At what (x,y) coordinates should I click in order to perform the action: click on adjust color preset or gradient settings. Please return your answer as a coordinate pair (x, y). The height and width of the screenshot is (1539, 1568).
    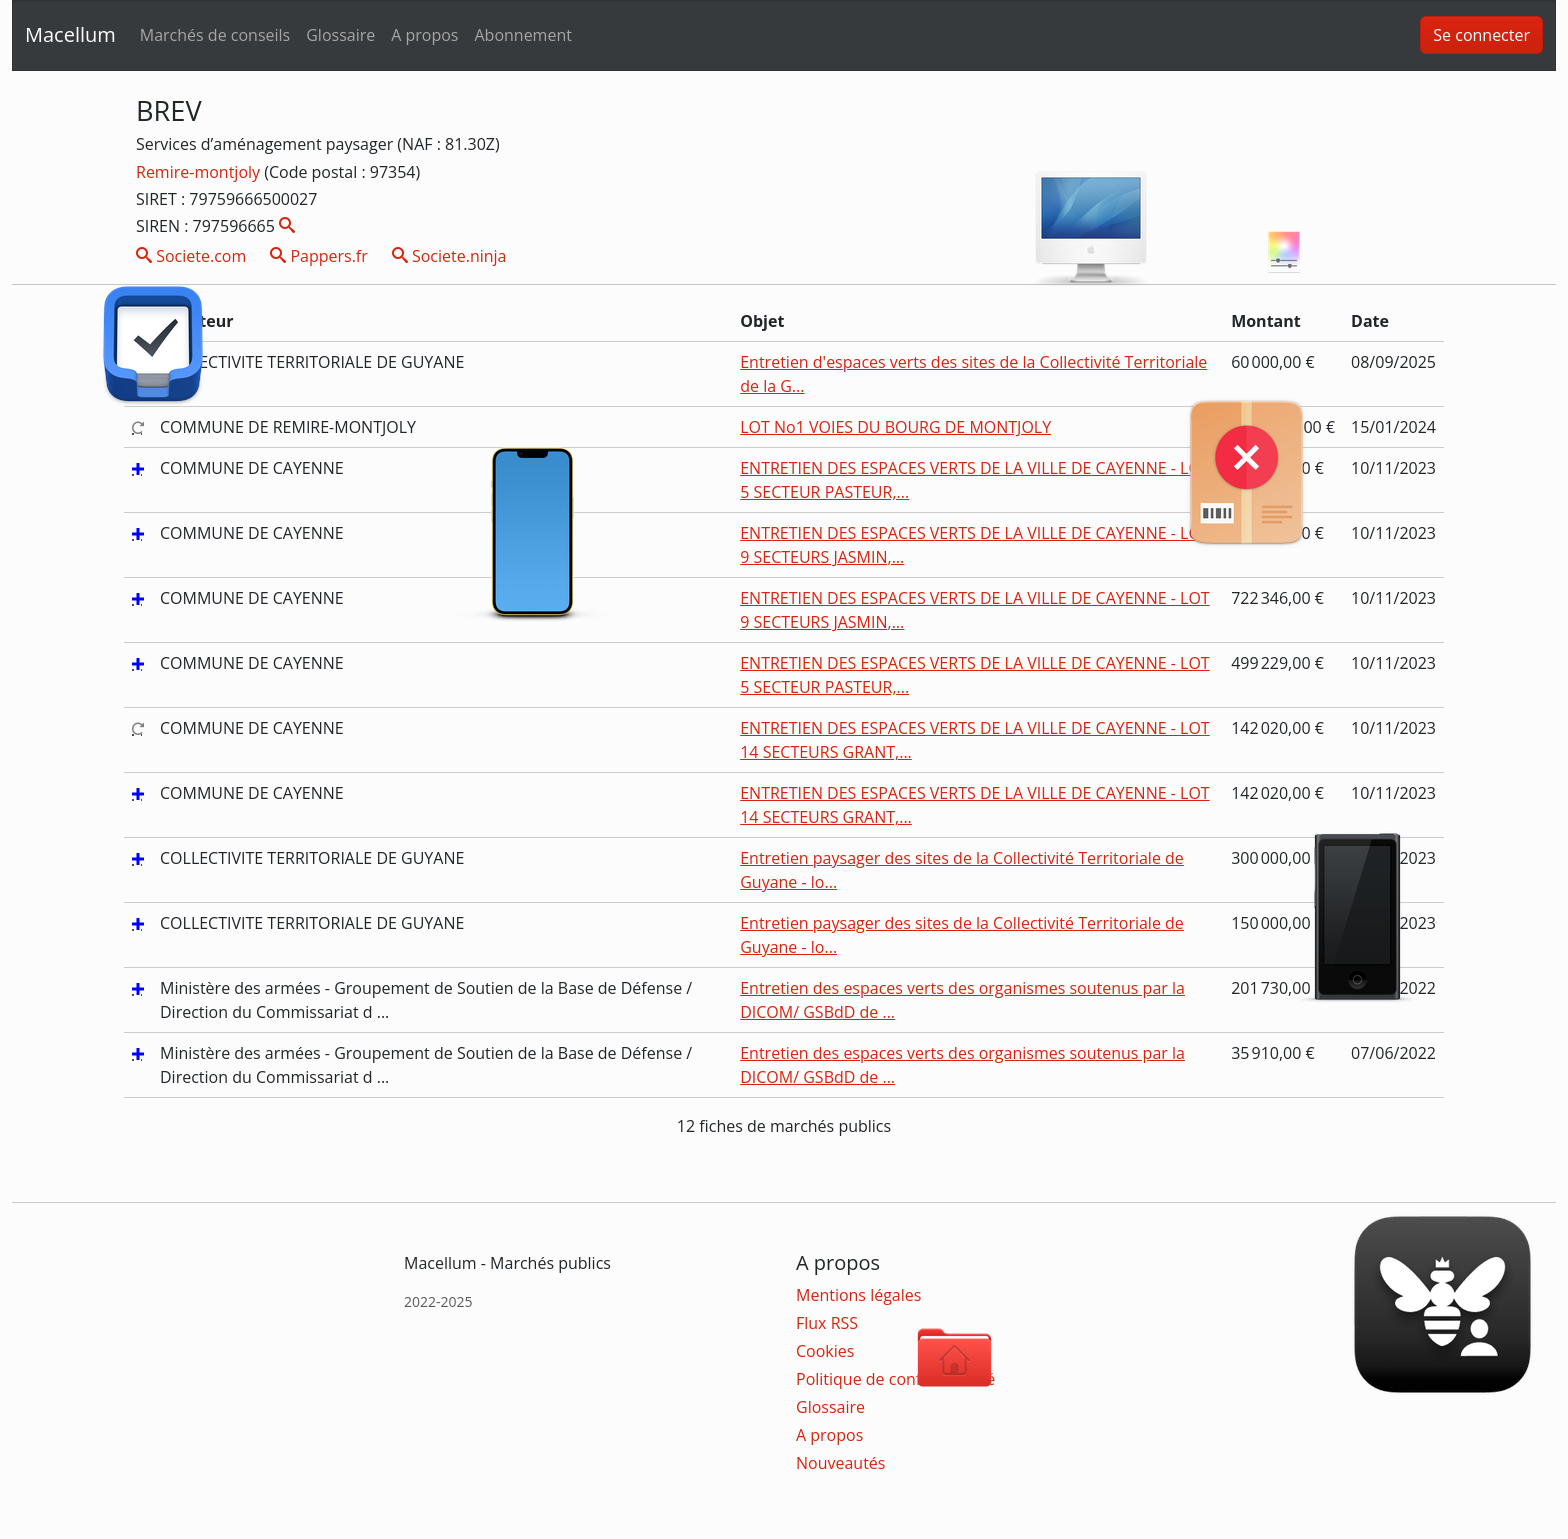
    Looking at the image, I should click on (1284, 252).